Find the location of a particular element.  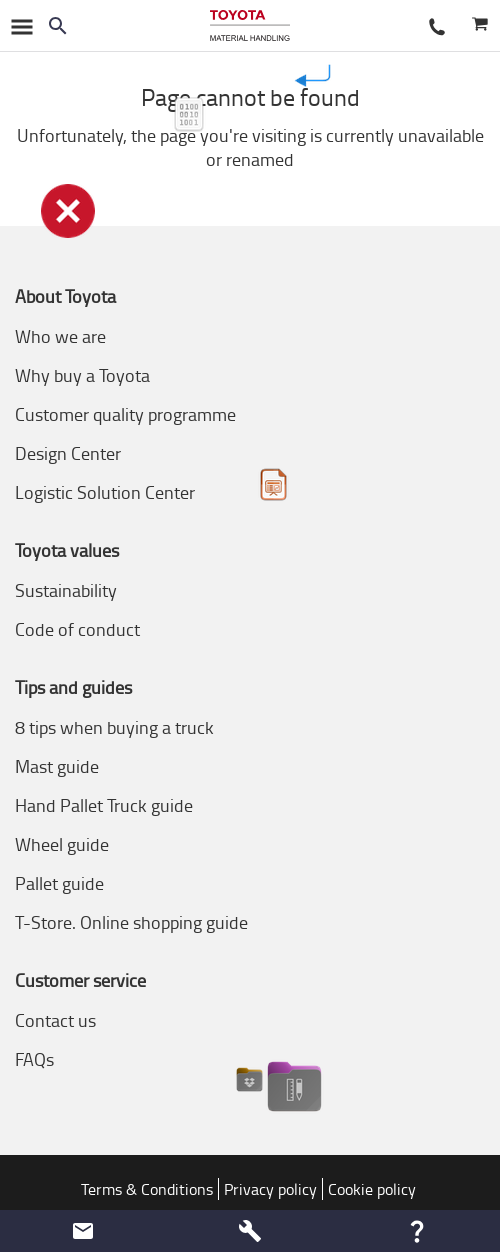

open dropbox synced folder is located at coordinates (249, 1079).